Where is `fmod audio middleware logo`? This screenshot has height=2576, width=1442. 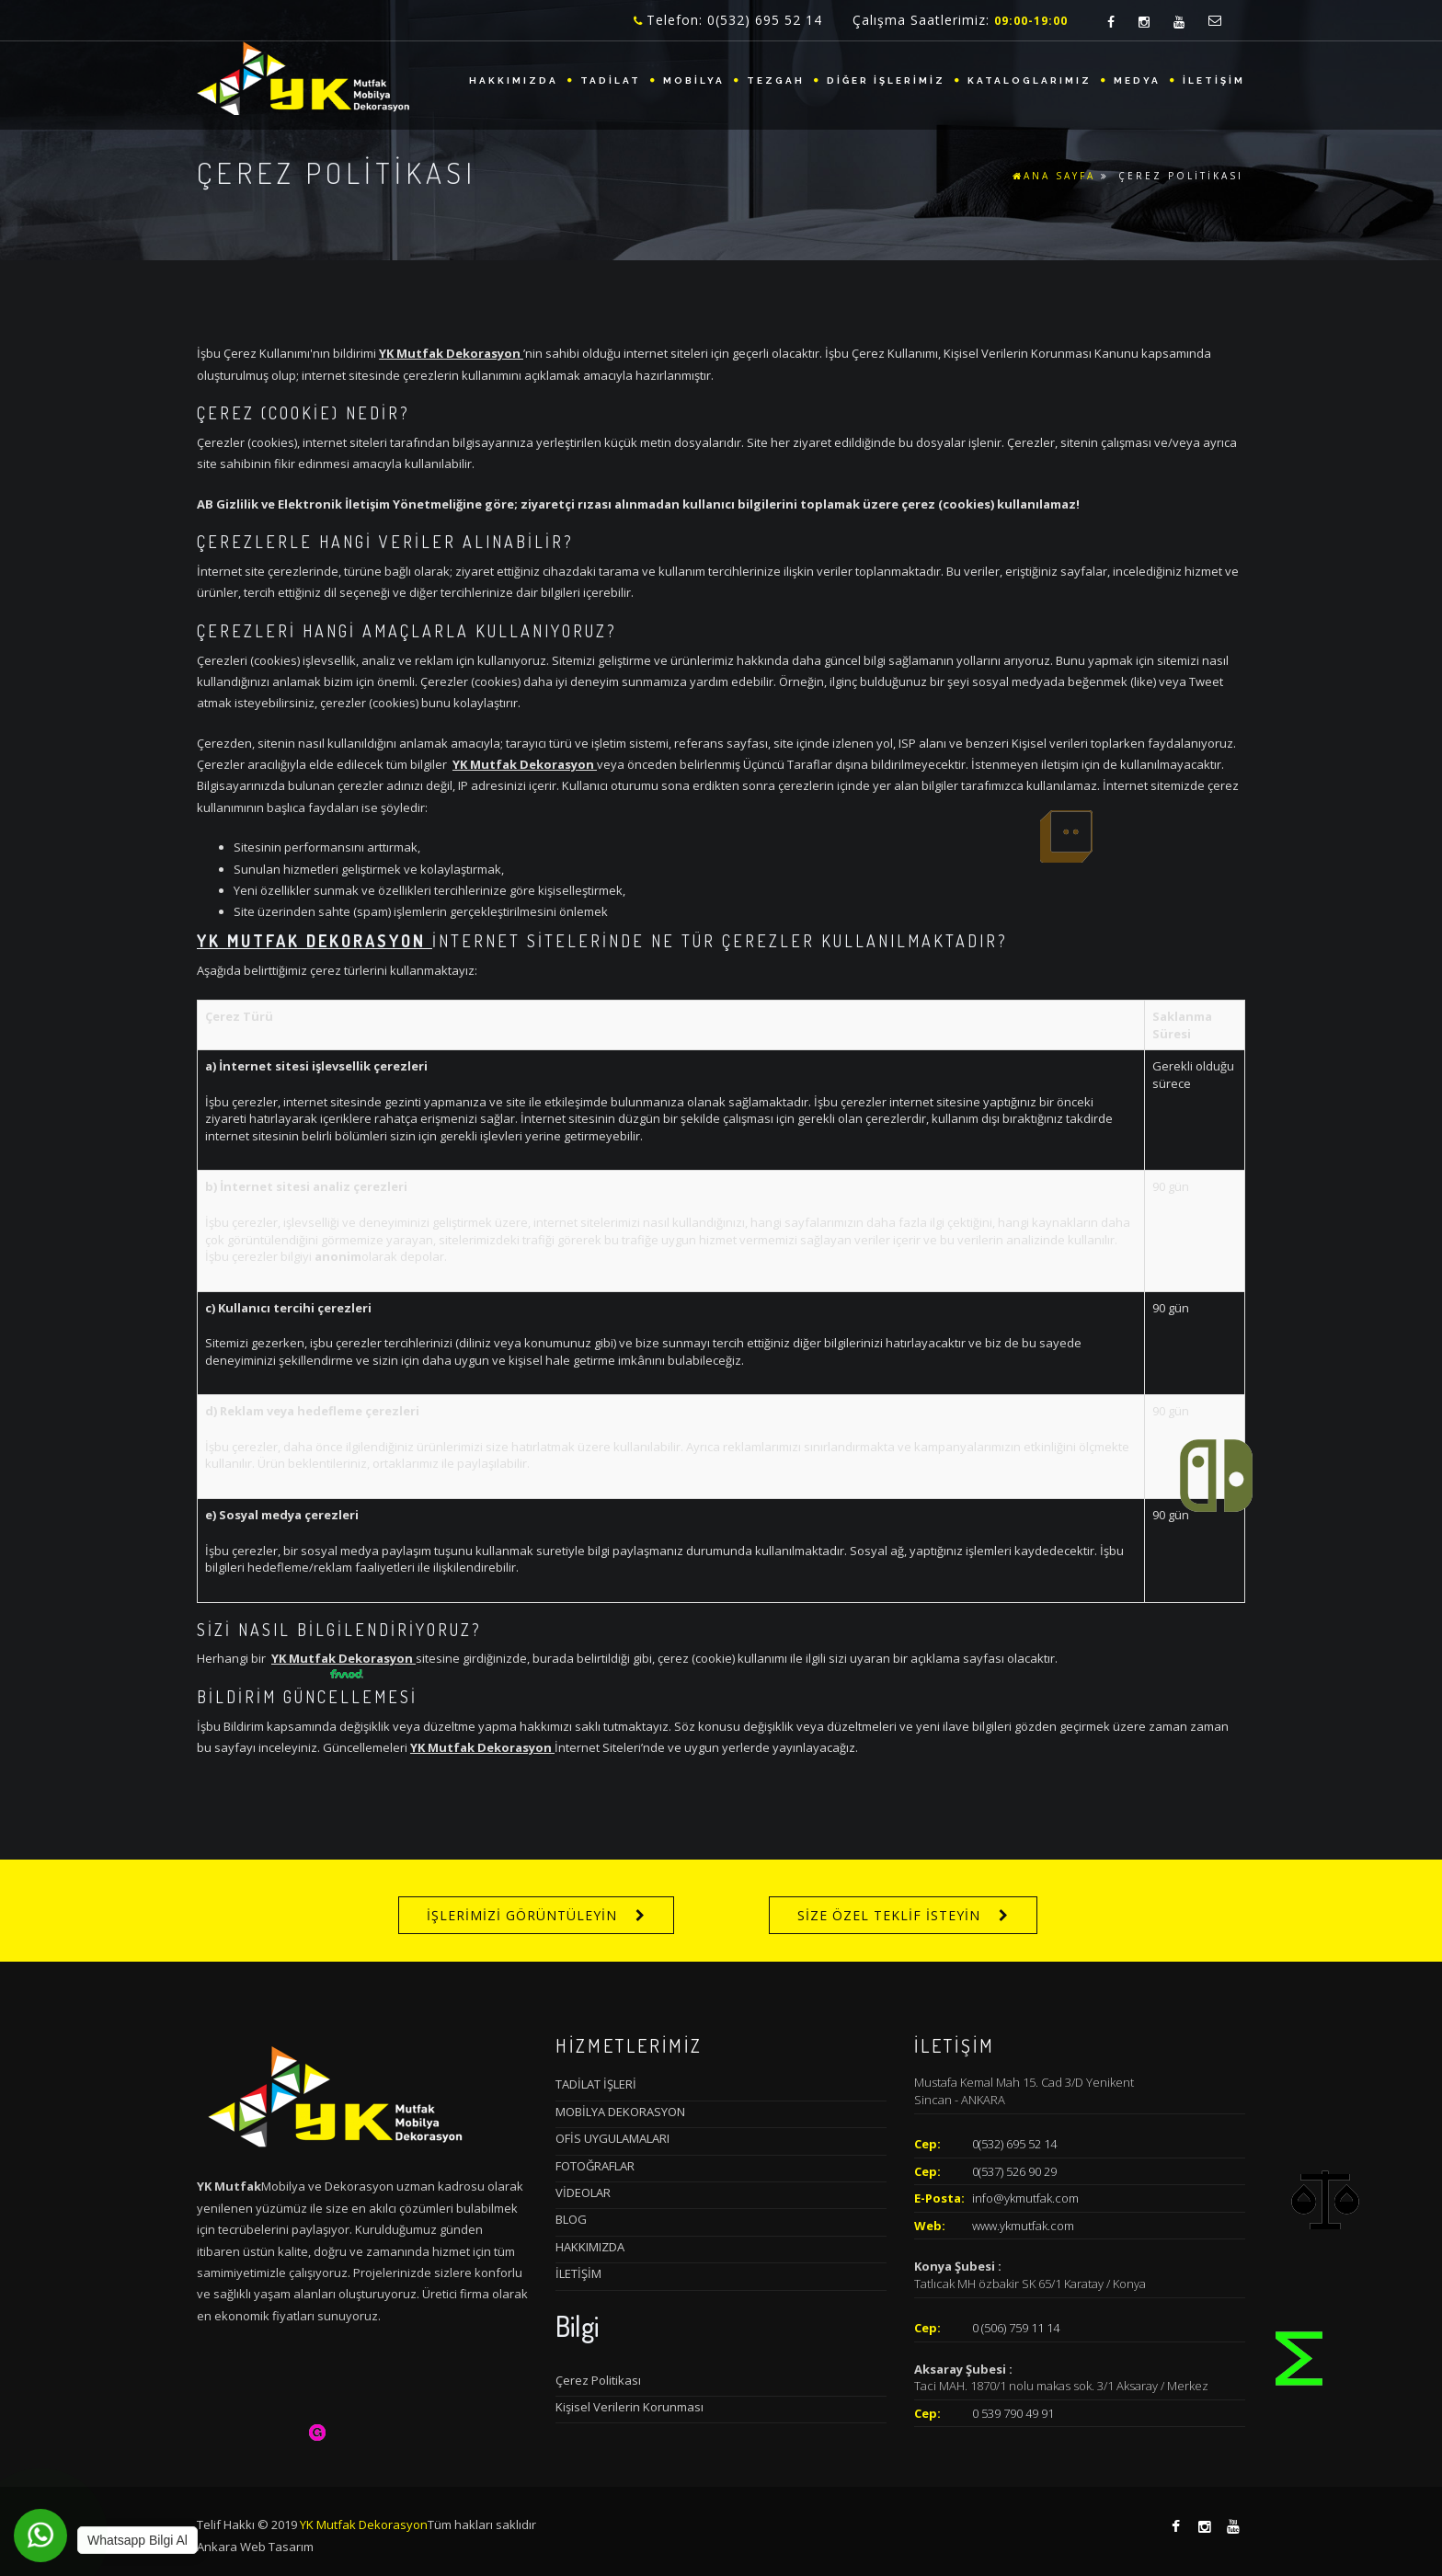
fmod audio middleware logo is located at coordinates (347, 1674).